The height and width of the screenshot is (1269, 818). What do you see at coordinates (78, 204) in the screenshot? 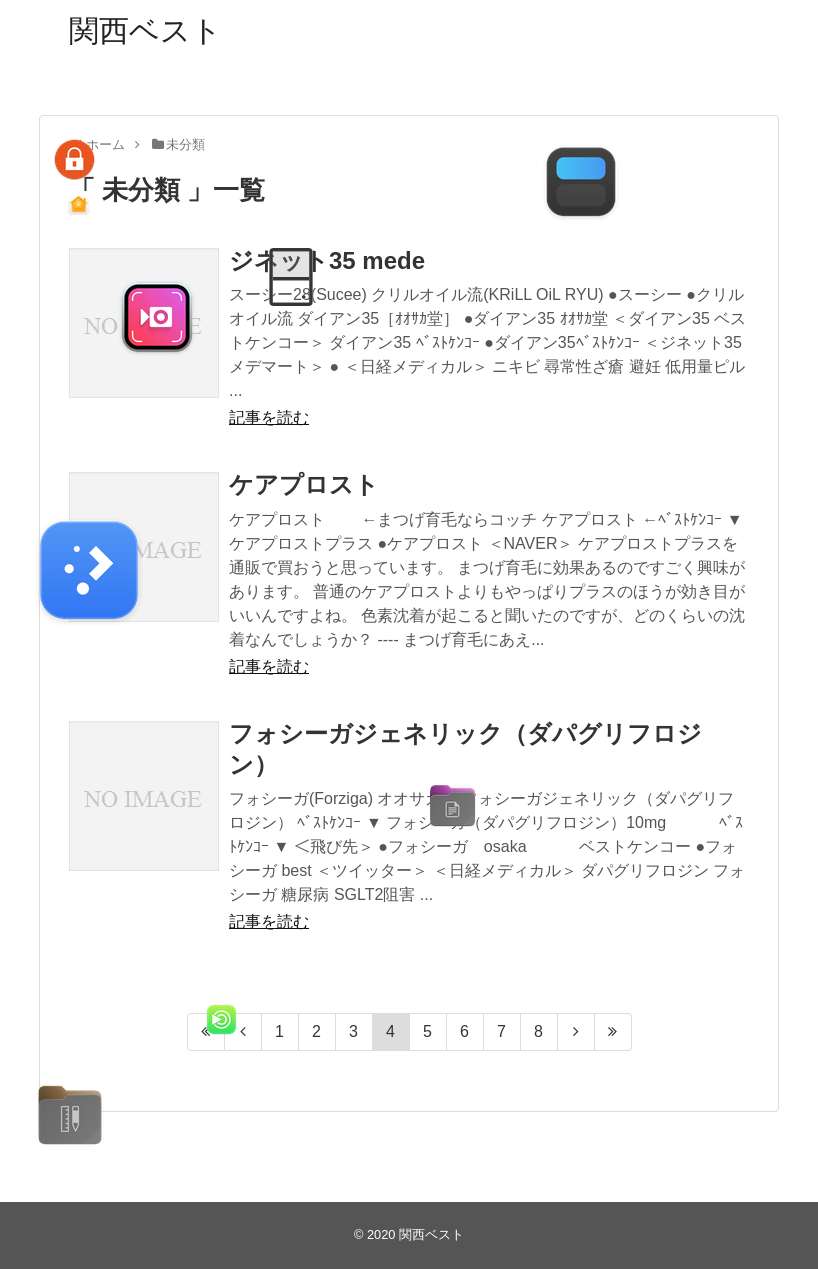
I see `open the home app` at bounding box center [78, 204].